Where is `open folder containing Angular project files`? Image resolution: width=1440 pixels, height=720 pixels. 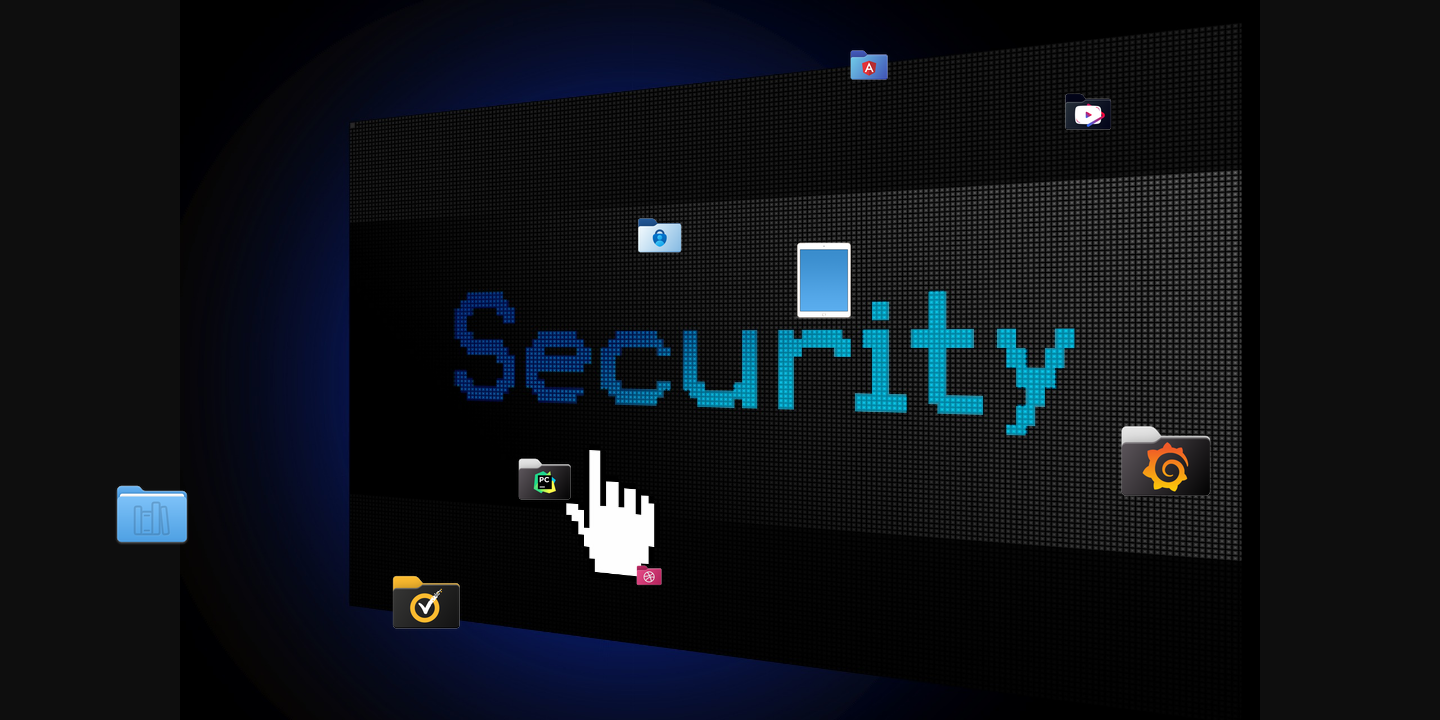
open folder containing Angular project files is located at coordinates (869, 66).